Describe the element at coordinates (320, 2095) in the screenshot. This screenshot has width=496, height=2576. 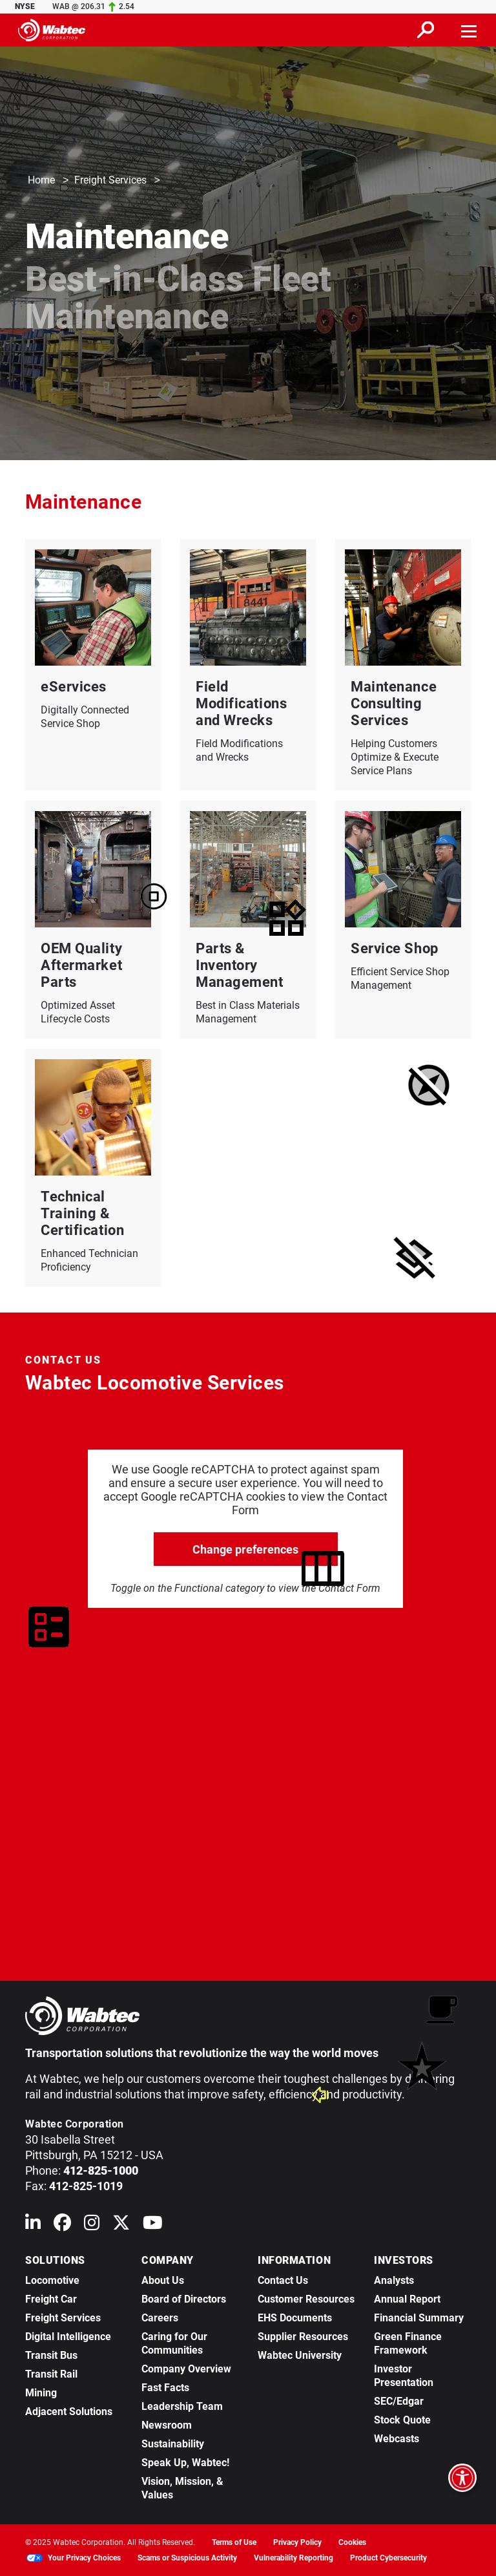
I see `go back to previous screen` at that location.